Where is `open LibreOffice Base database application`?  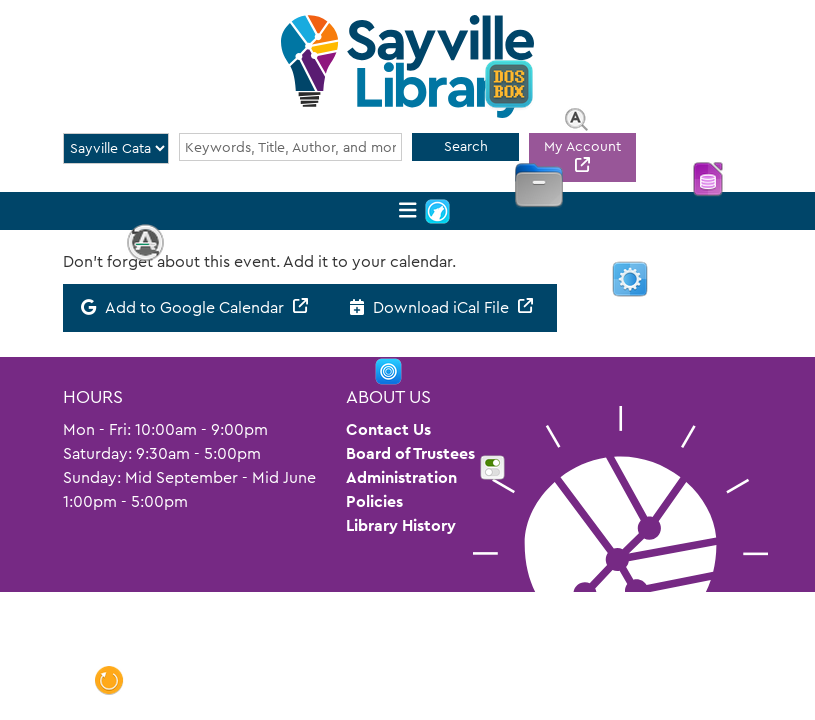 open LibreOffice Base database application is located at coordinates (708, 179).